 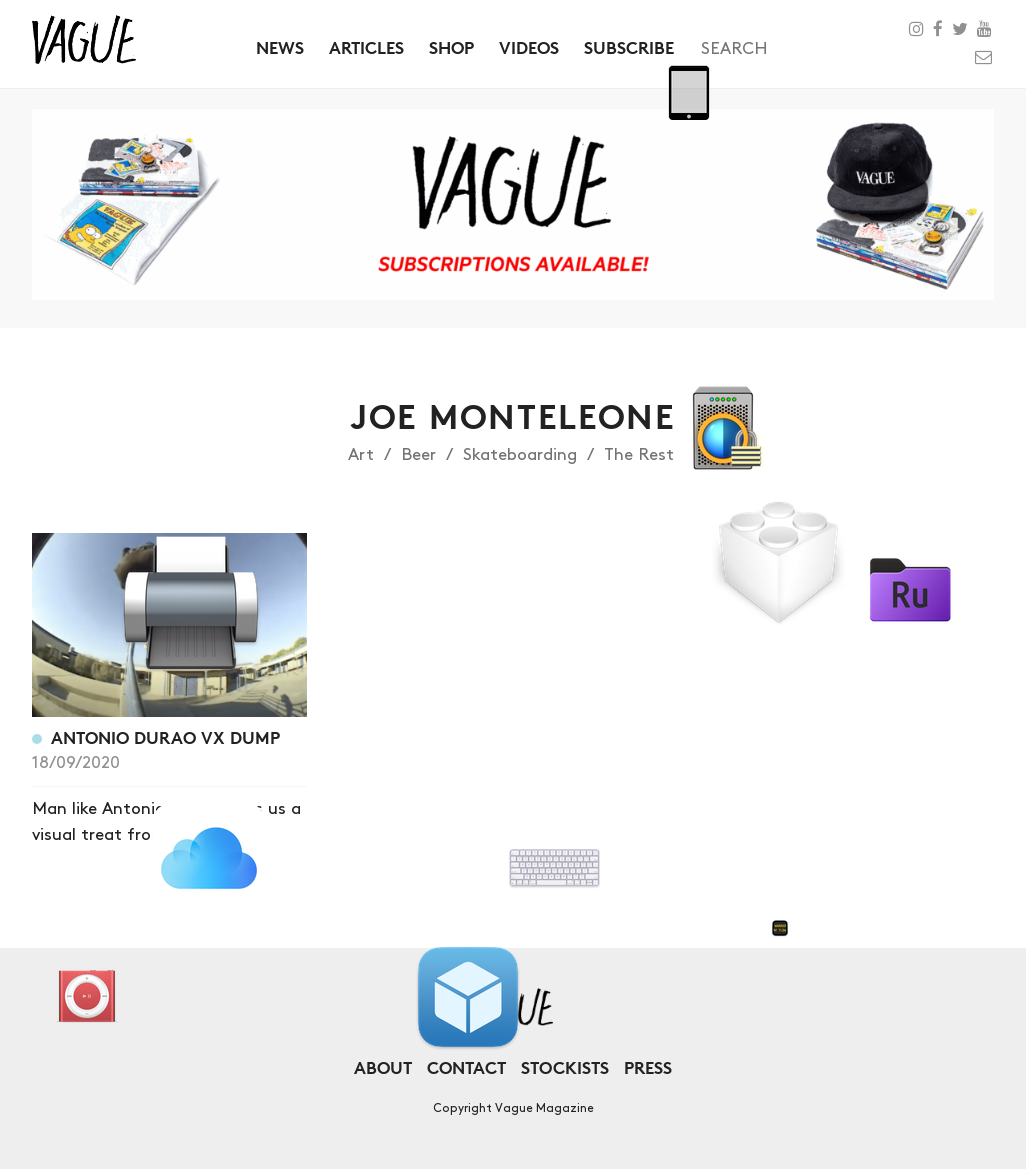 What do you see at coordinates (209, 860) in the screenshot?
I see `open iCloud+ settings and subscription management` at bounding box center [209, 860].